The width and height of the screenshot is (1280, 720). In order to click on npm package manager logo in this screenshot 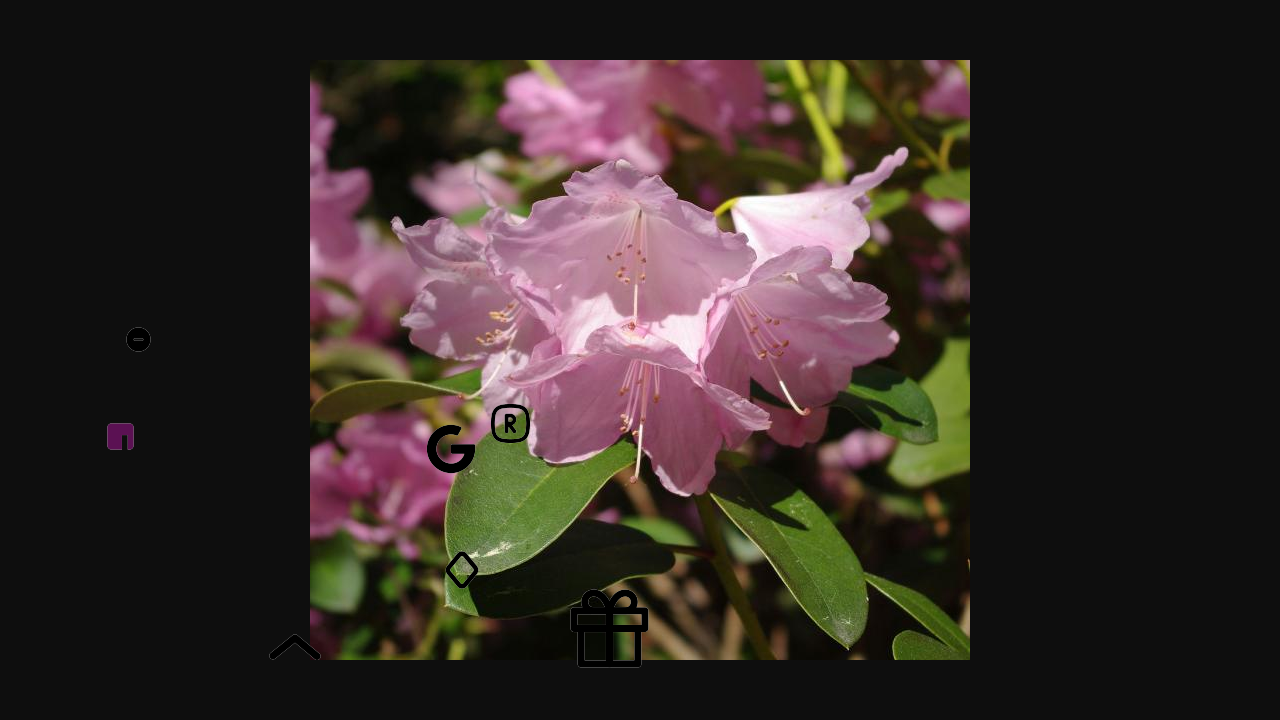, I will do `click(120, 436)`.